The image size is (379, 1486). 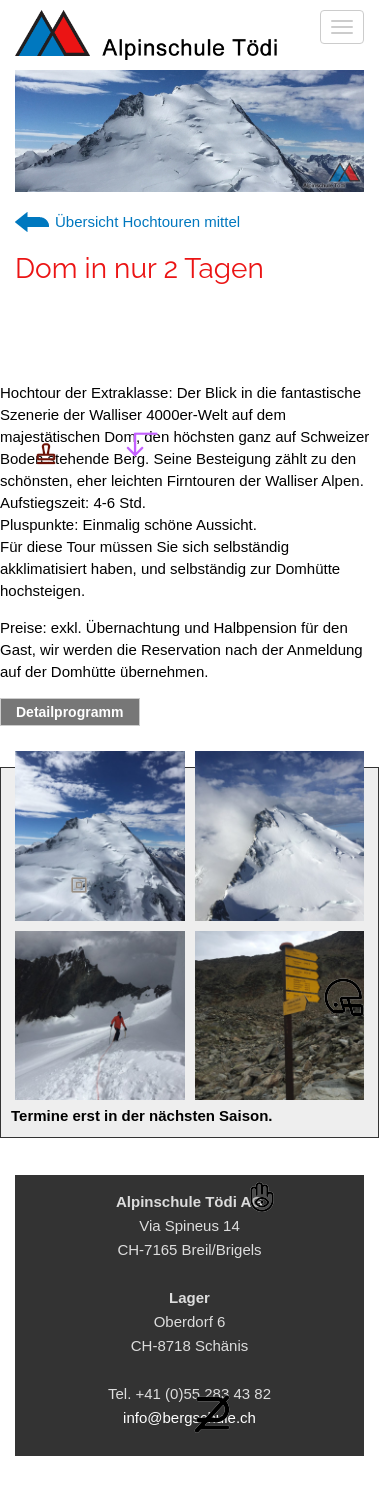 I want to click on access sports or football content, so click(x=344, y=998).